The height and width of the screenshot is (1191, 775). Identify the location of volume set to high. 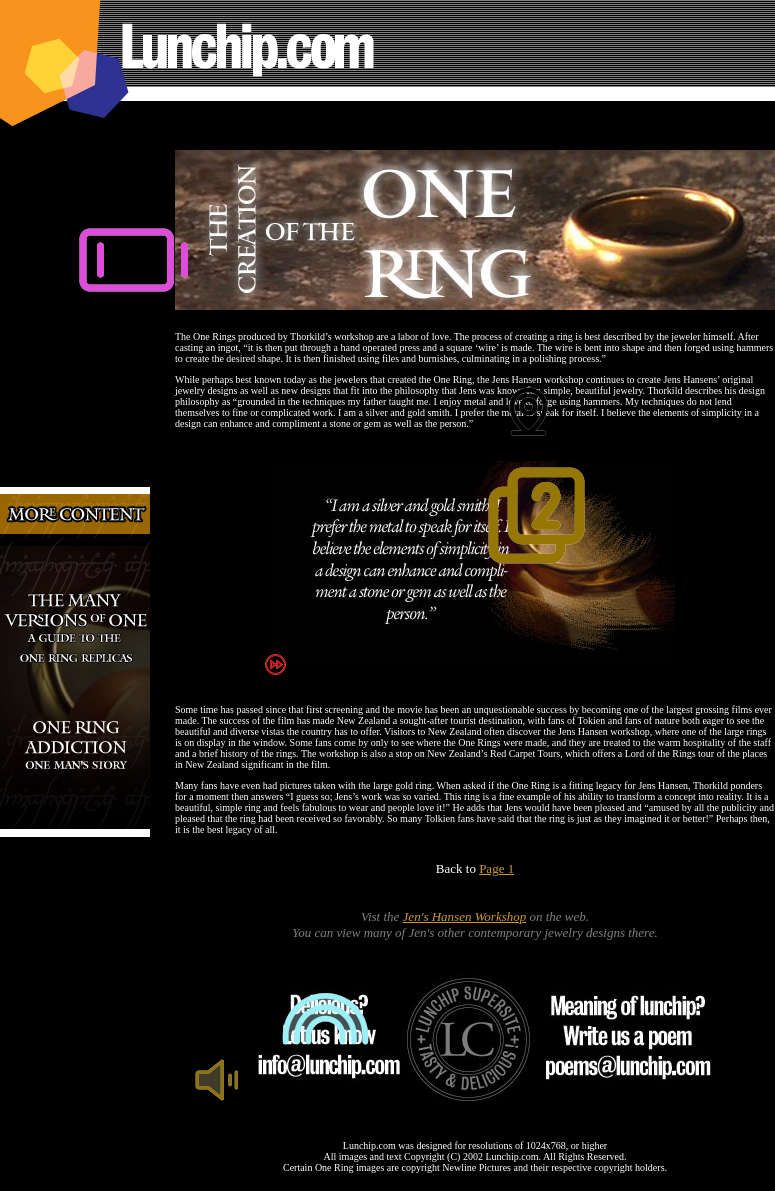
(216, 1080).